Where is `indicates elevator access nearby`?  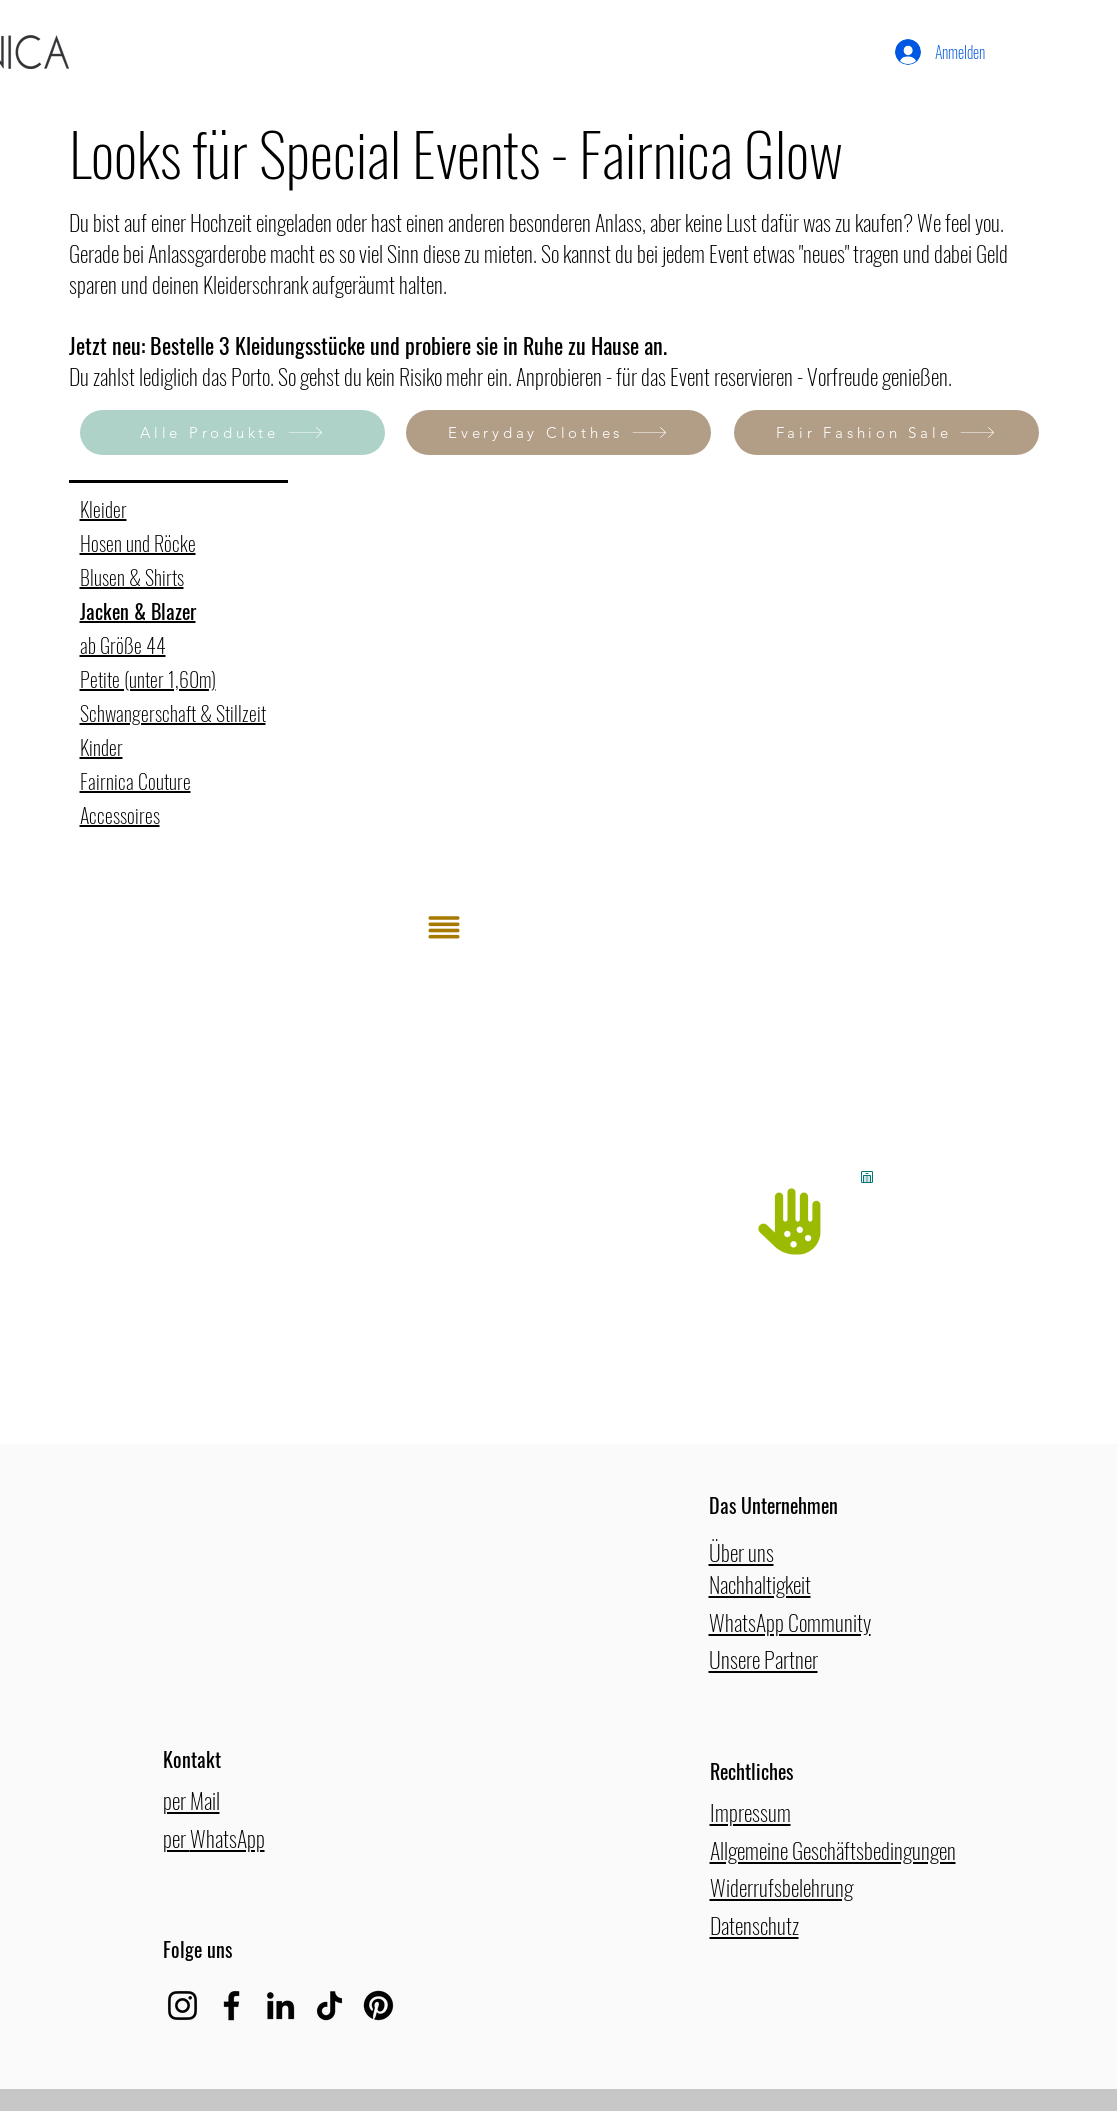
indicates elevator access nearby is located at coordinates (867, 1177).